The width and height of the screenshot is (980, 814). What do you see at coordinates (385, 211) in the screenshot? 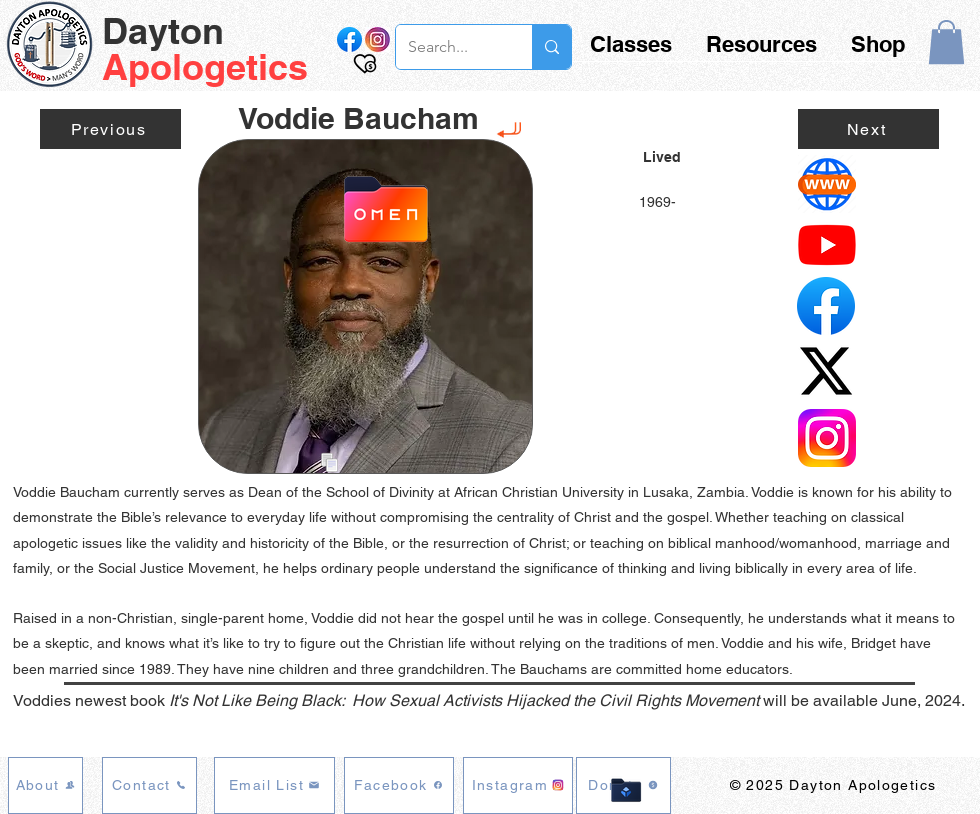
I see `folder for HP Omen gaming software or files` at bounding box center [385, 211].